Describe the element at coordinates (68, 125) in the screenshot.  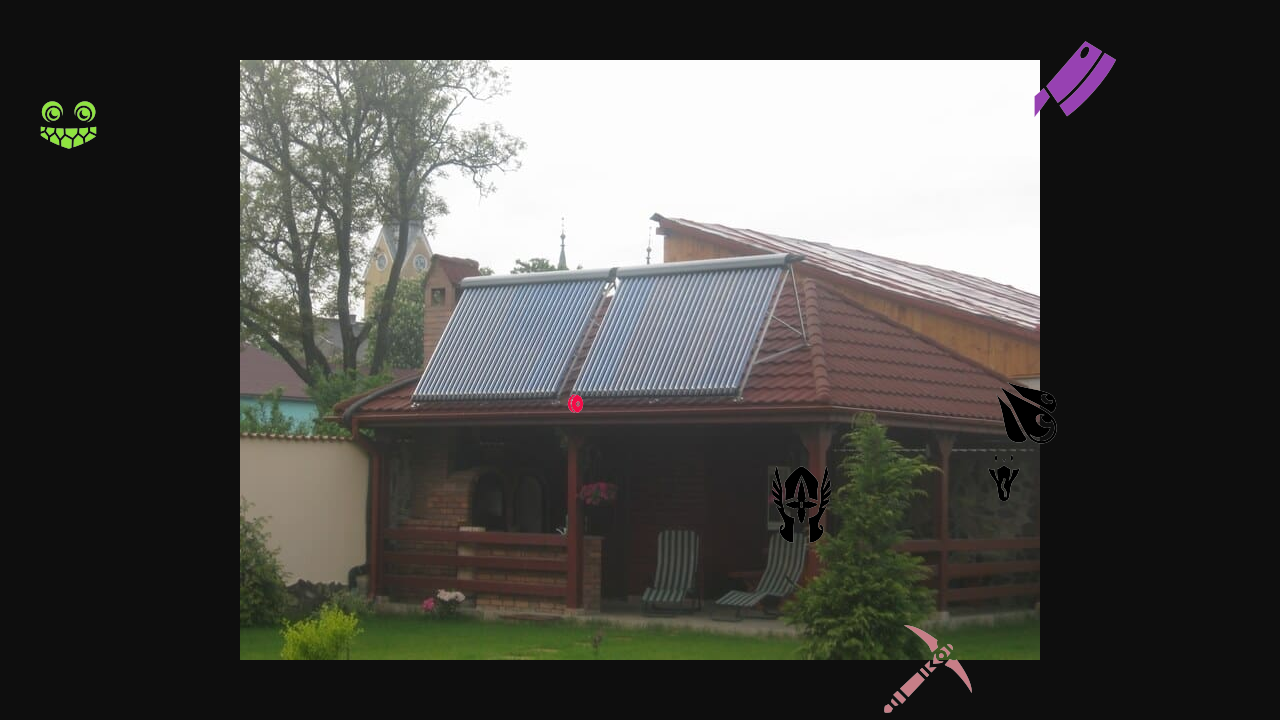
I see `a playful character or avatar icon` at that location.